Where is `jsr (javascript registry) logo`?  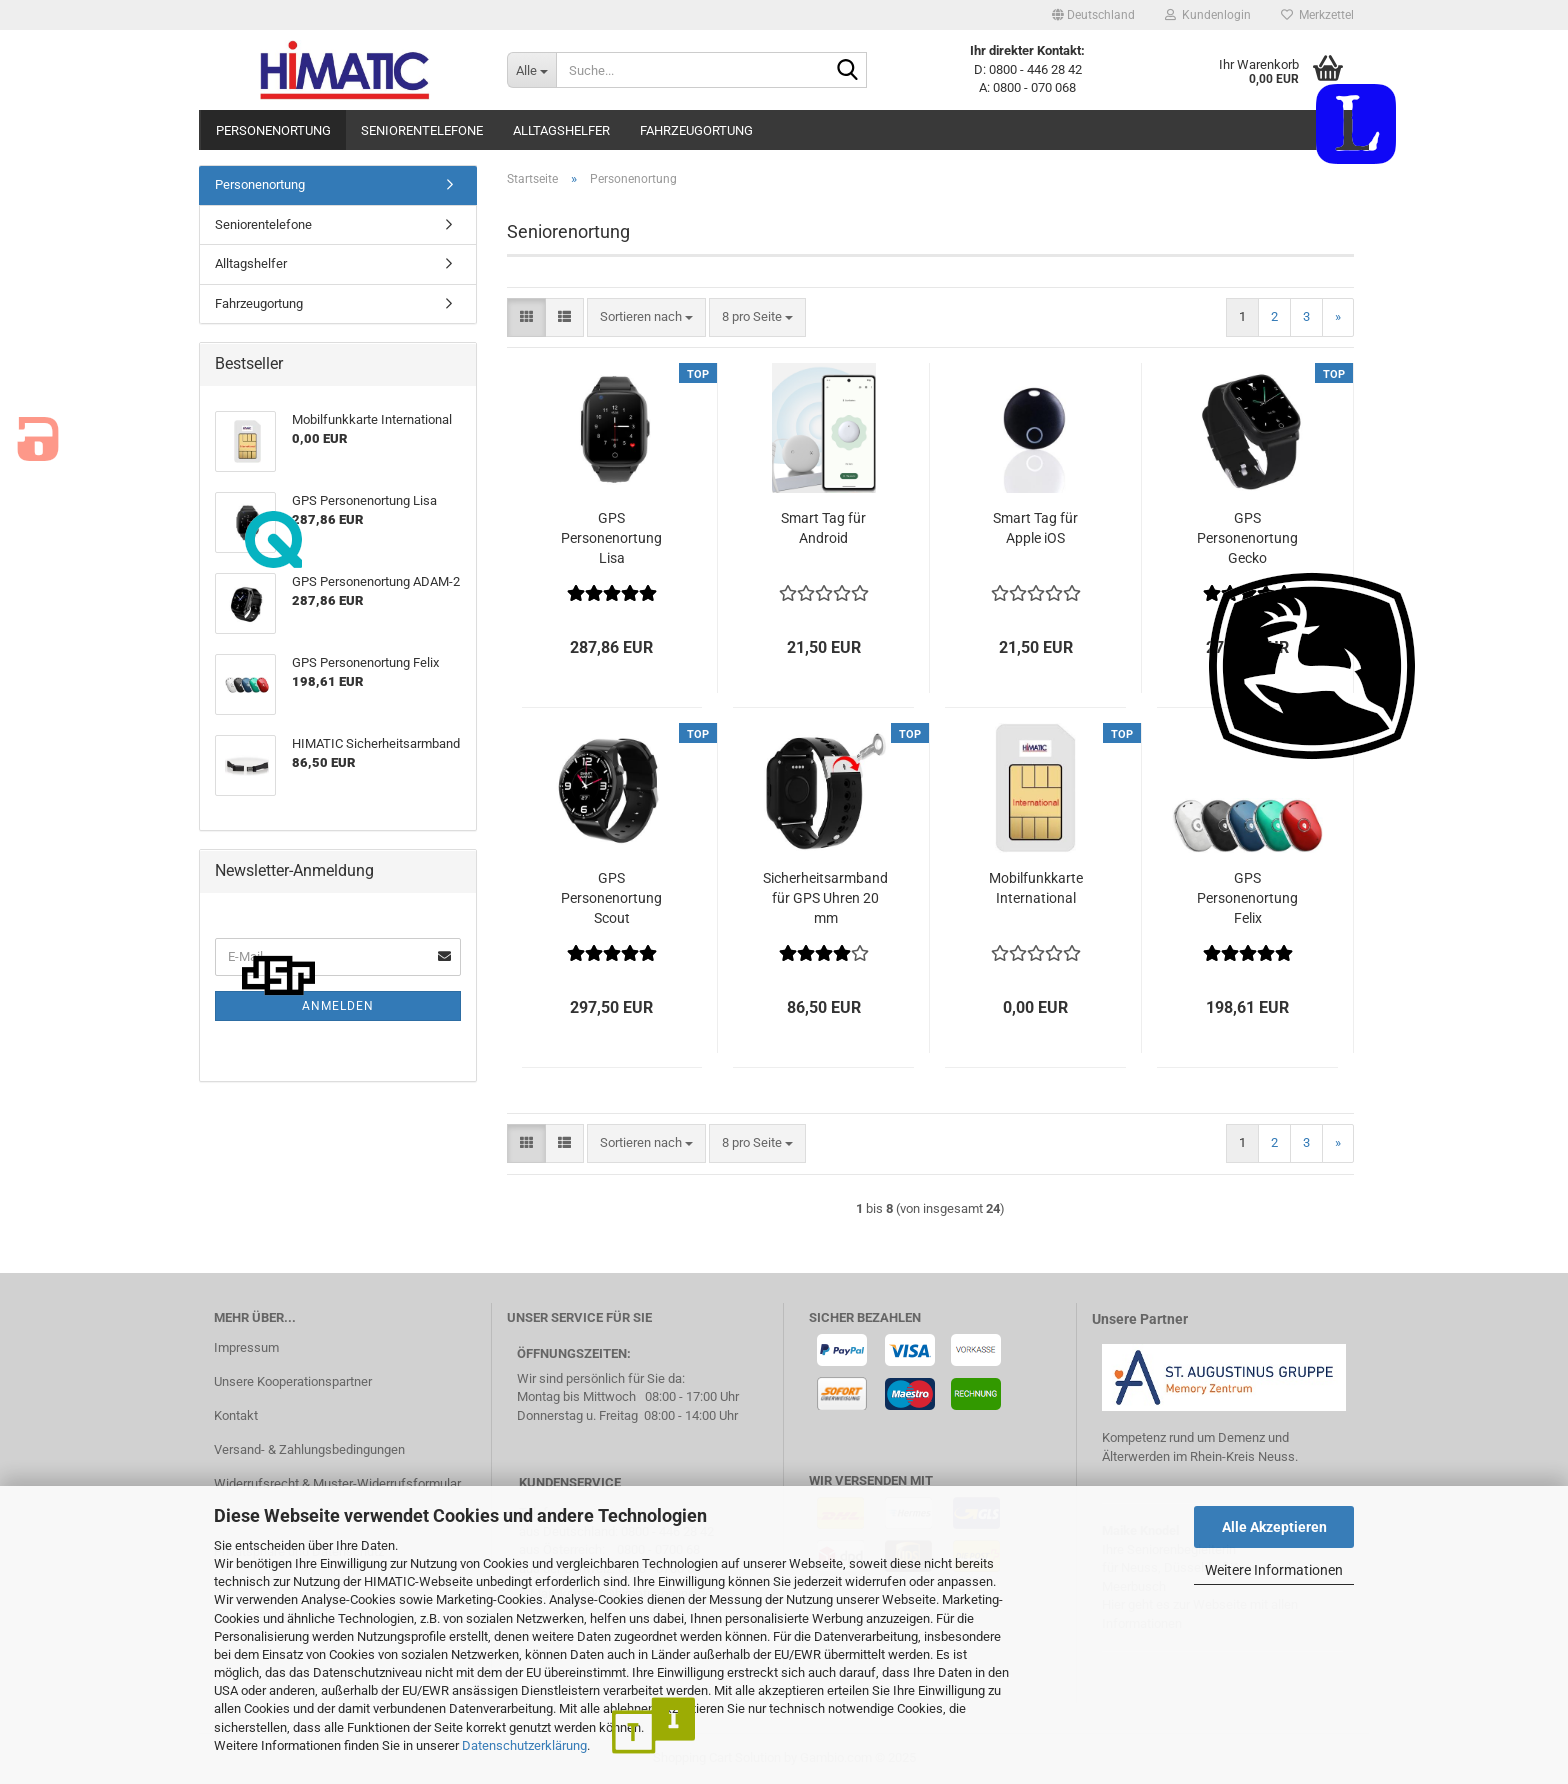 jsr (javascript registry) logo is located at coordinates (278, 975).